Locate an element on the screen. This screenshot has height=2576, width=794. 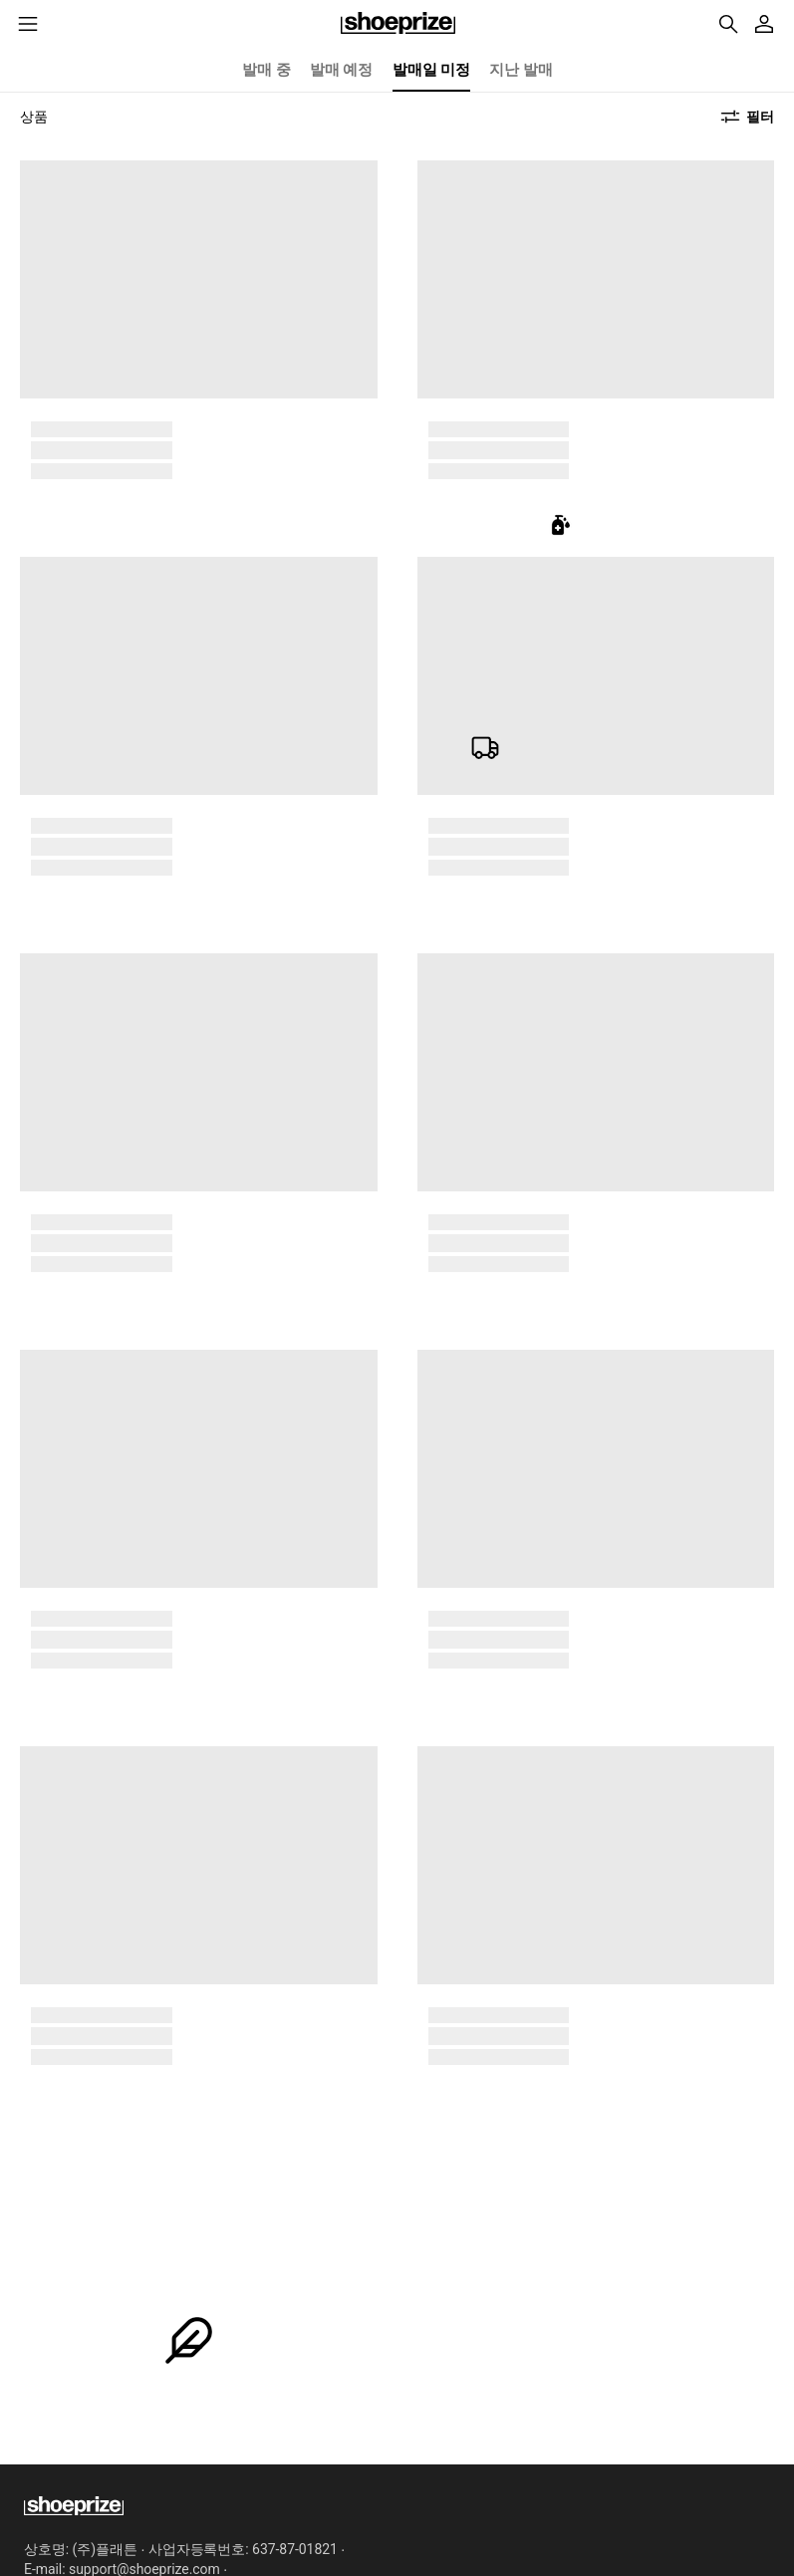
compose a new message or post is located at coordinates (188, 2340).